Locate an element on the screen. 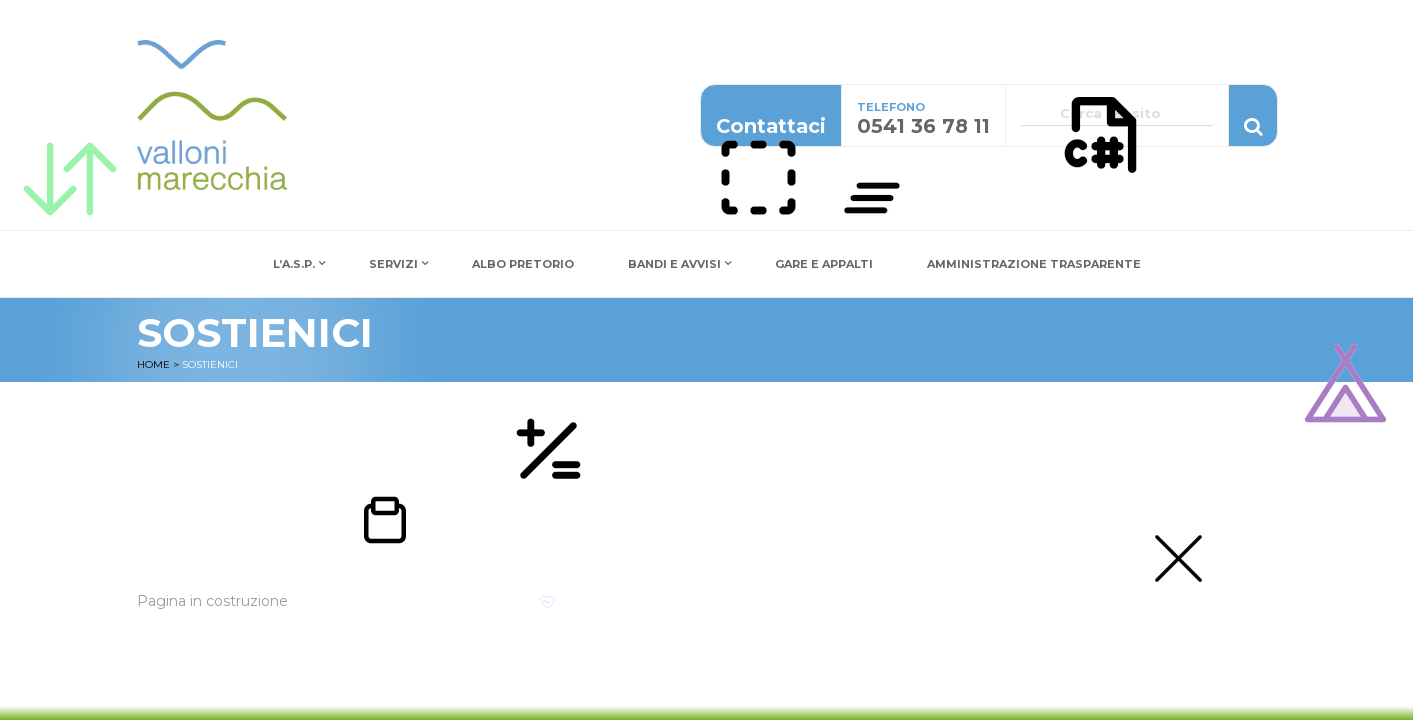 Image resolution: width=1413 pixels, height=720 pixels. close or dismiss a dialog is located at coordinates (1178, 558).